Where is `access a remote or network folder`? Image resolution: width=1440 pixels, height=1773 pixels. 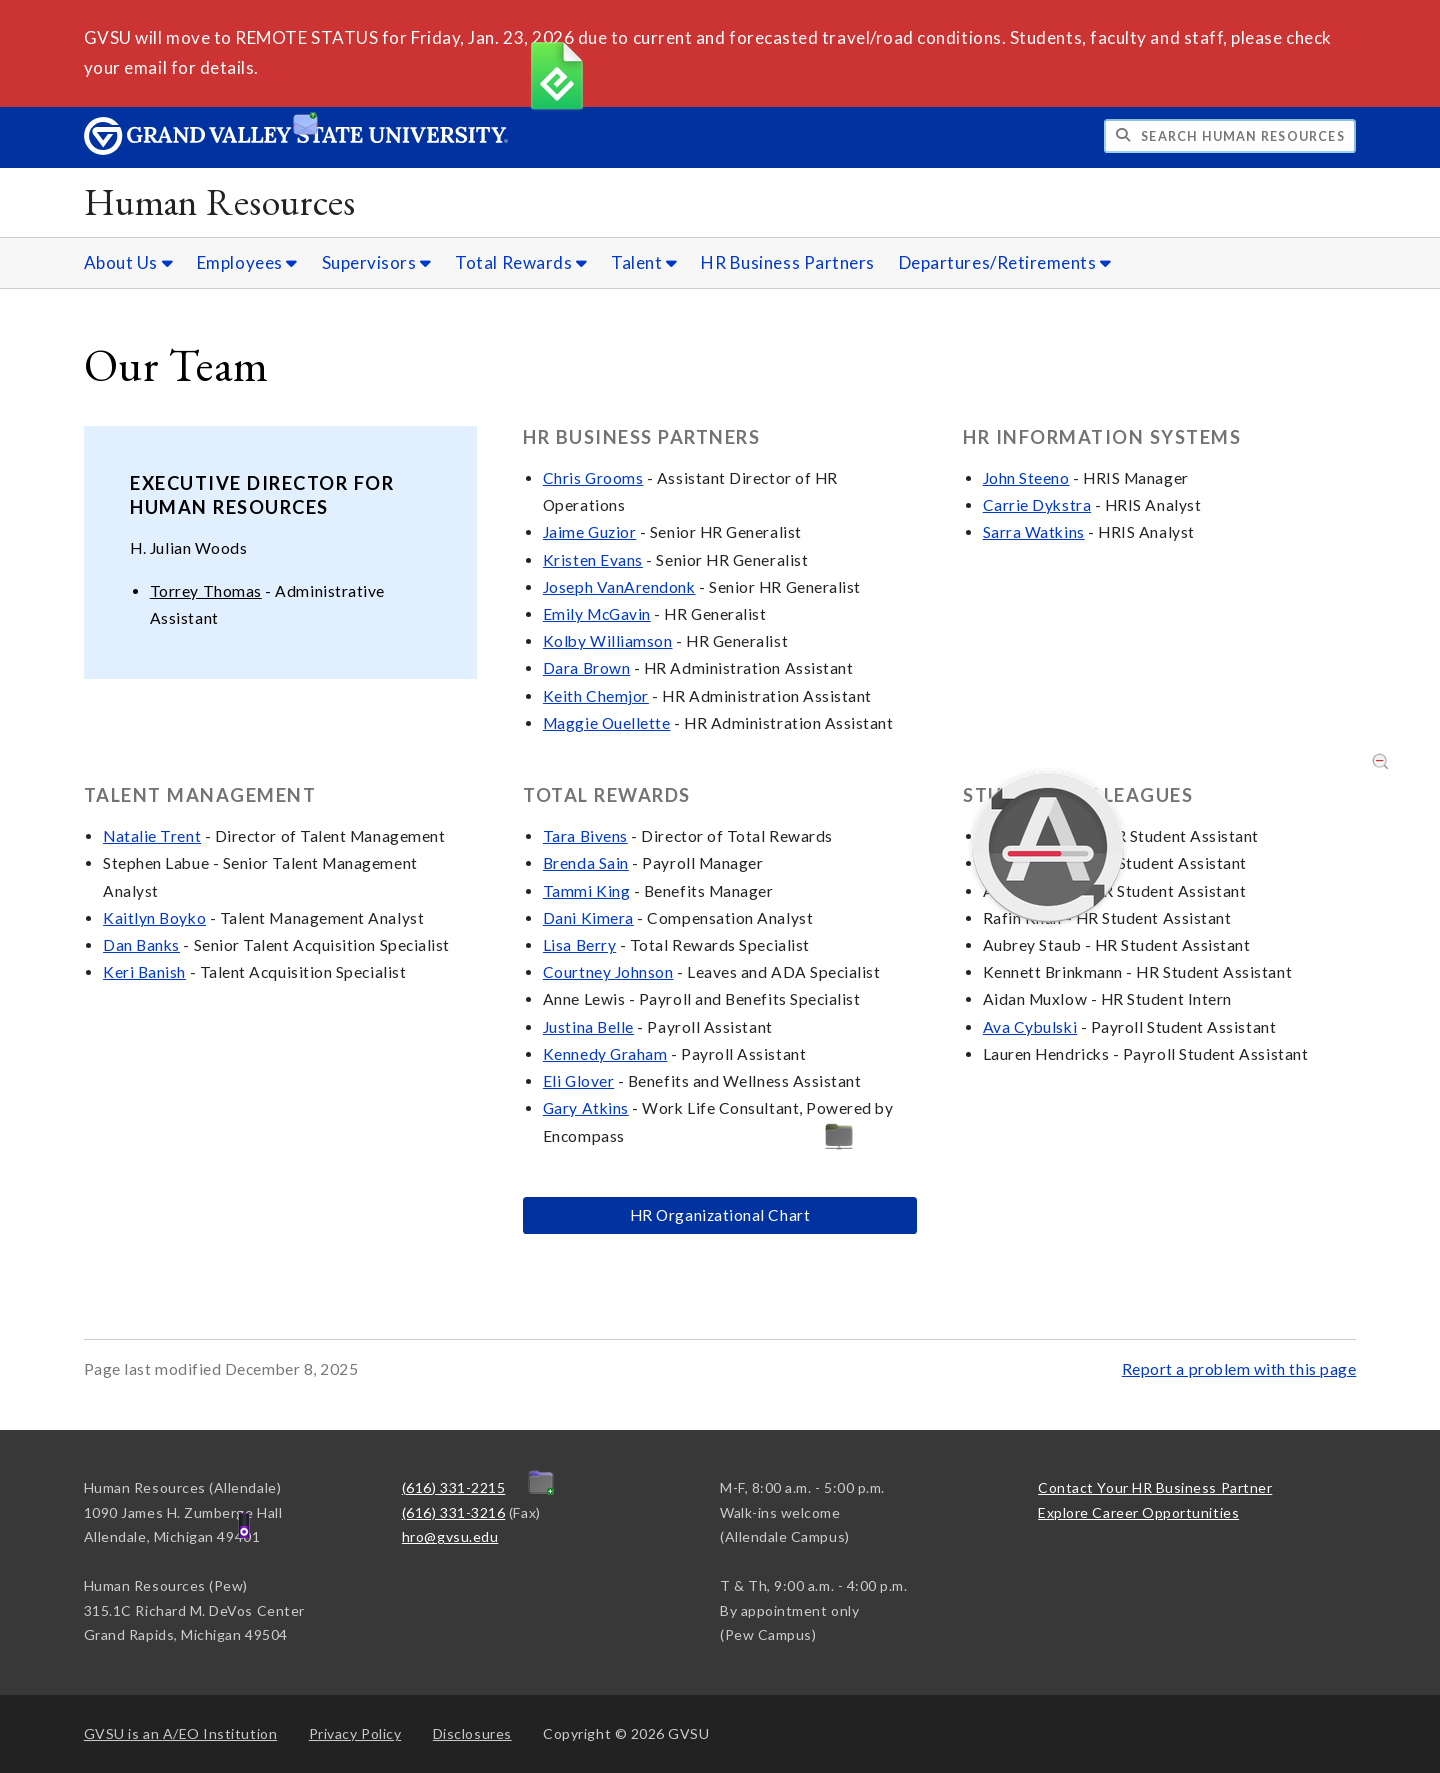 access a remote or network folder is located at coordinates (839, 1136).